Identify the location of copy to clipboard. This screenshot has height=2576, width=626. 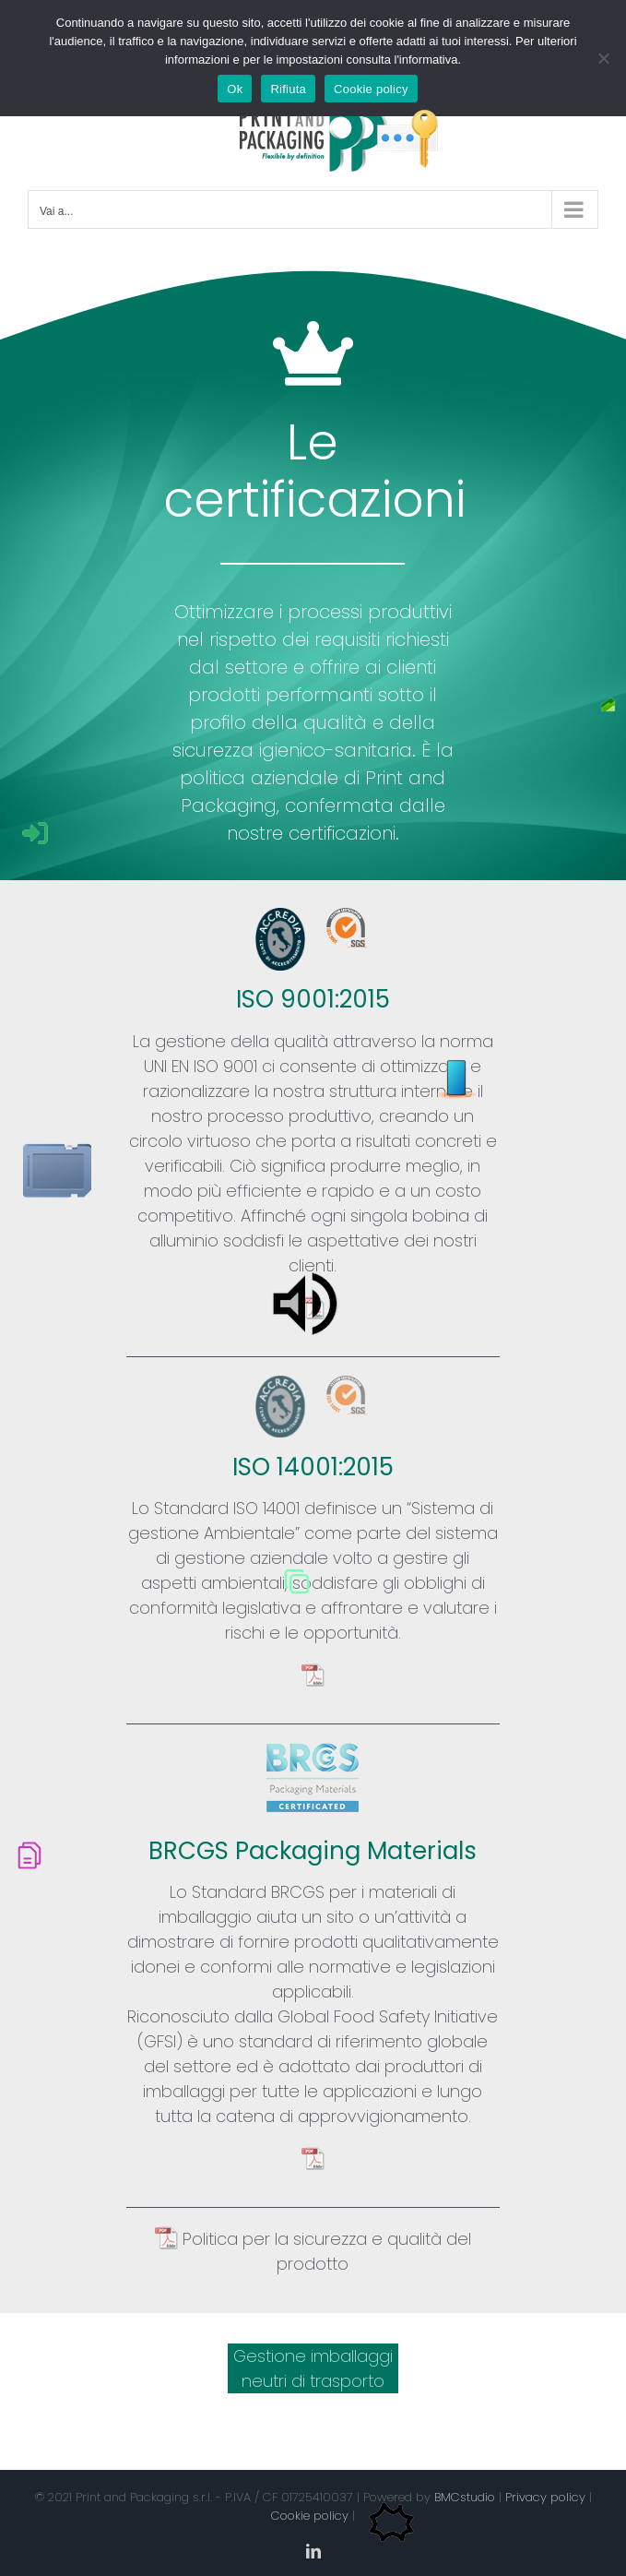
(297, 1581).